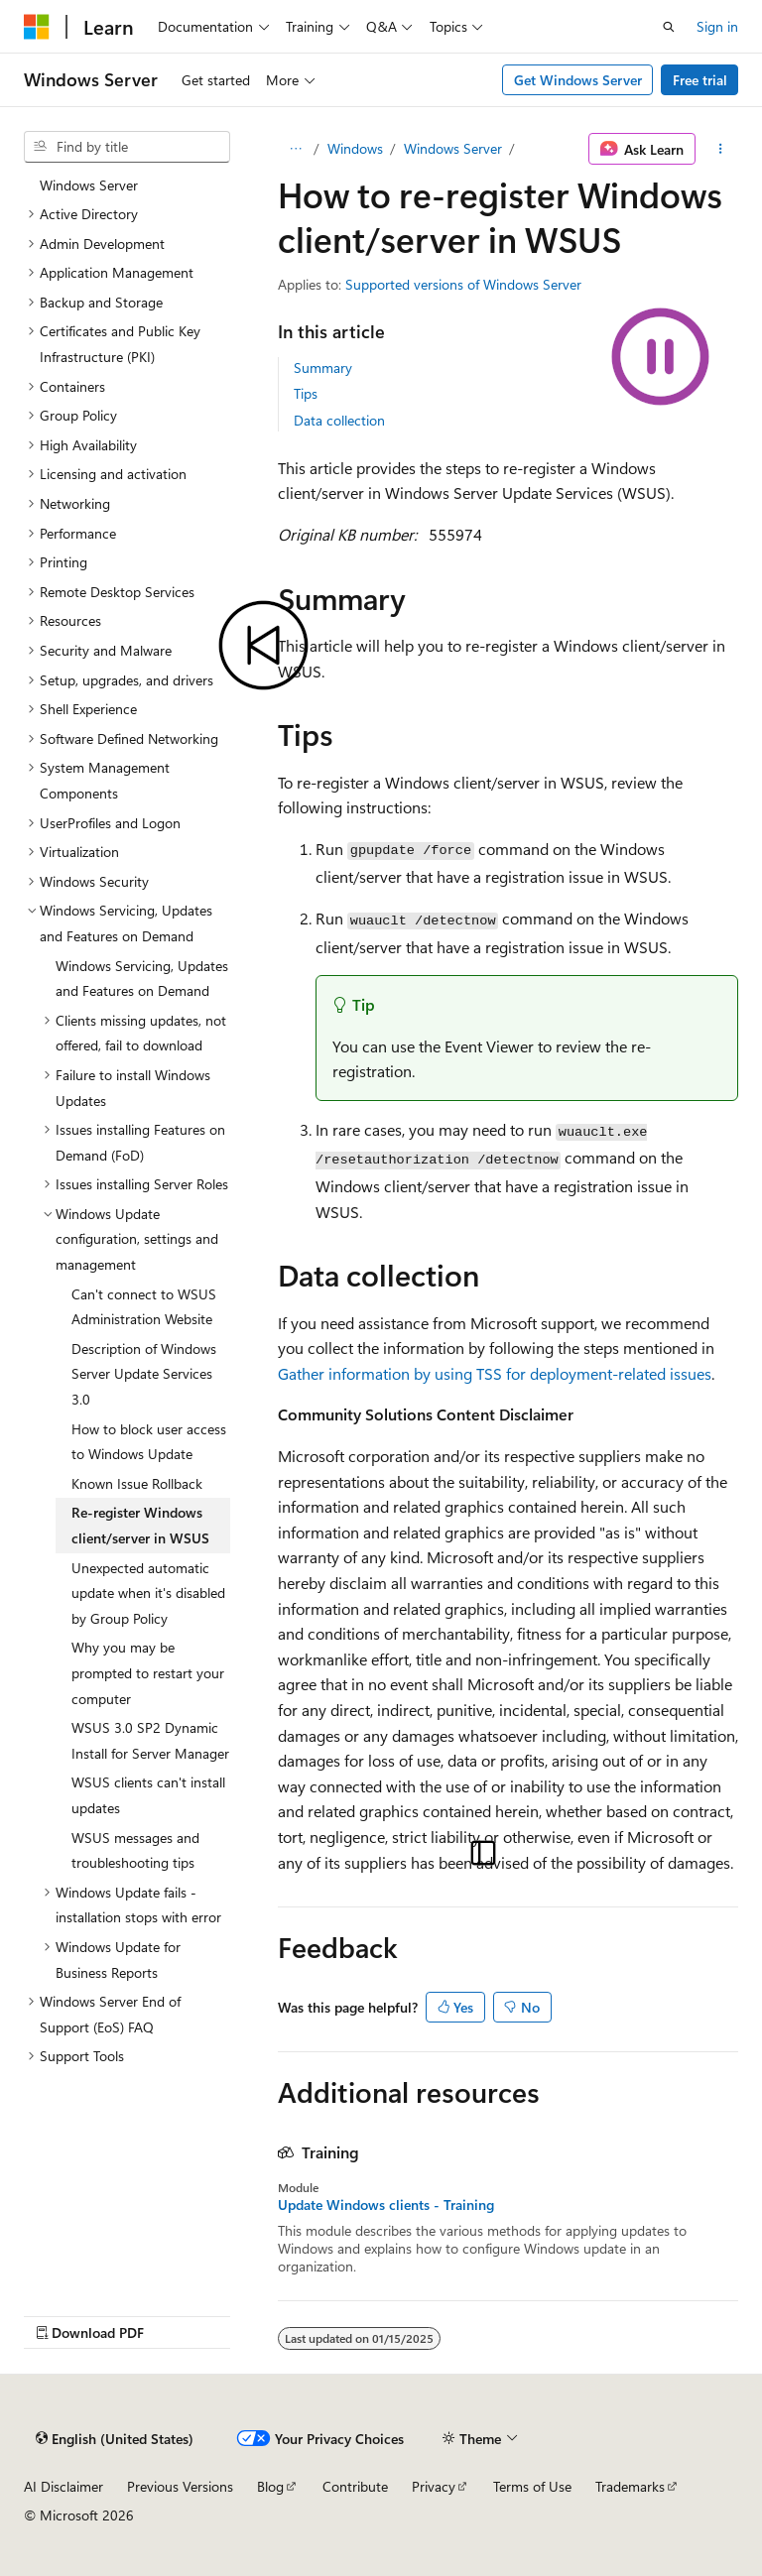 The image size is (762, 2576). What do you see at coordinates (263, 645) in the screenshot?
I see `skip to previous track` at bounding box center [263, 645].